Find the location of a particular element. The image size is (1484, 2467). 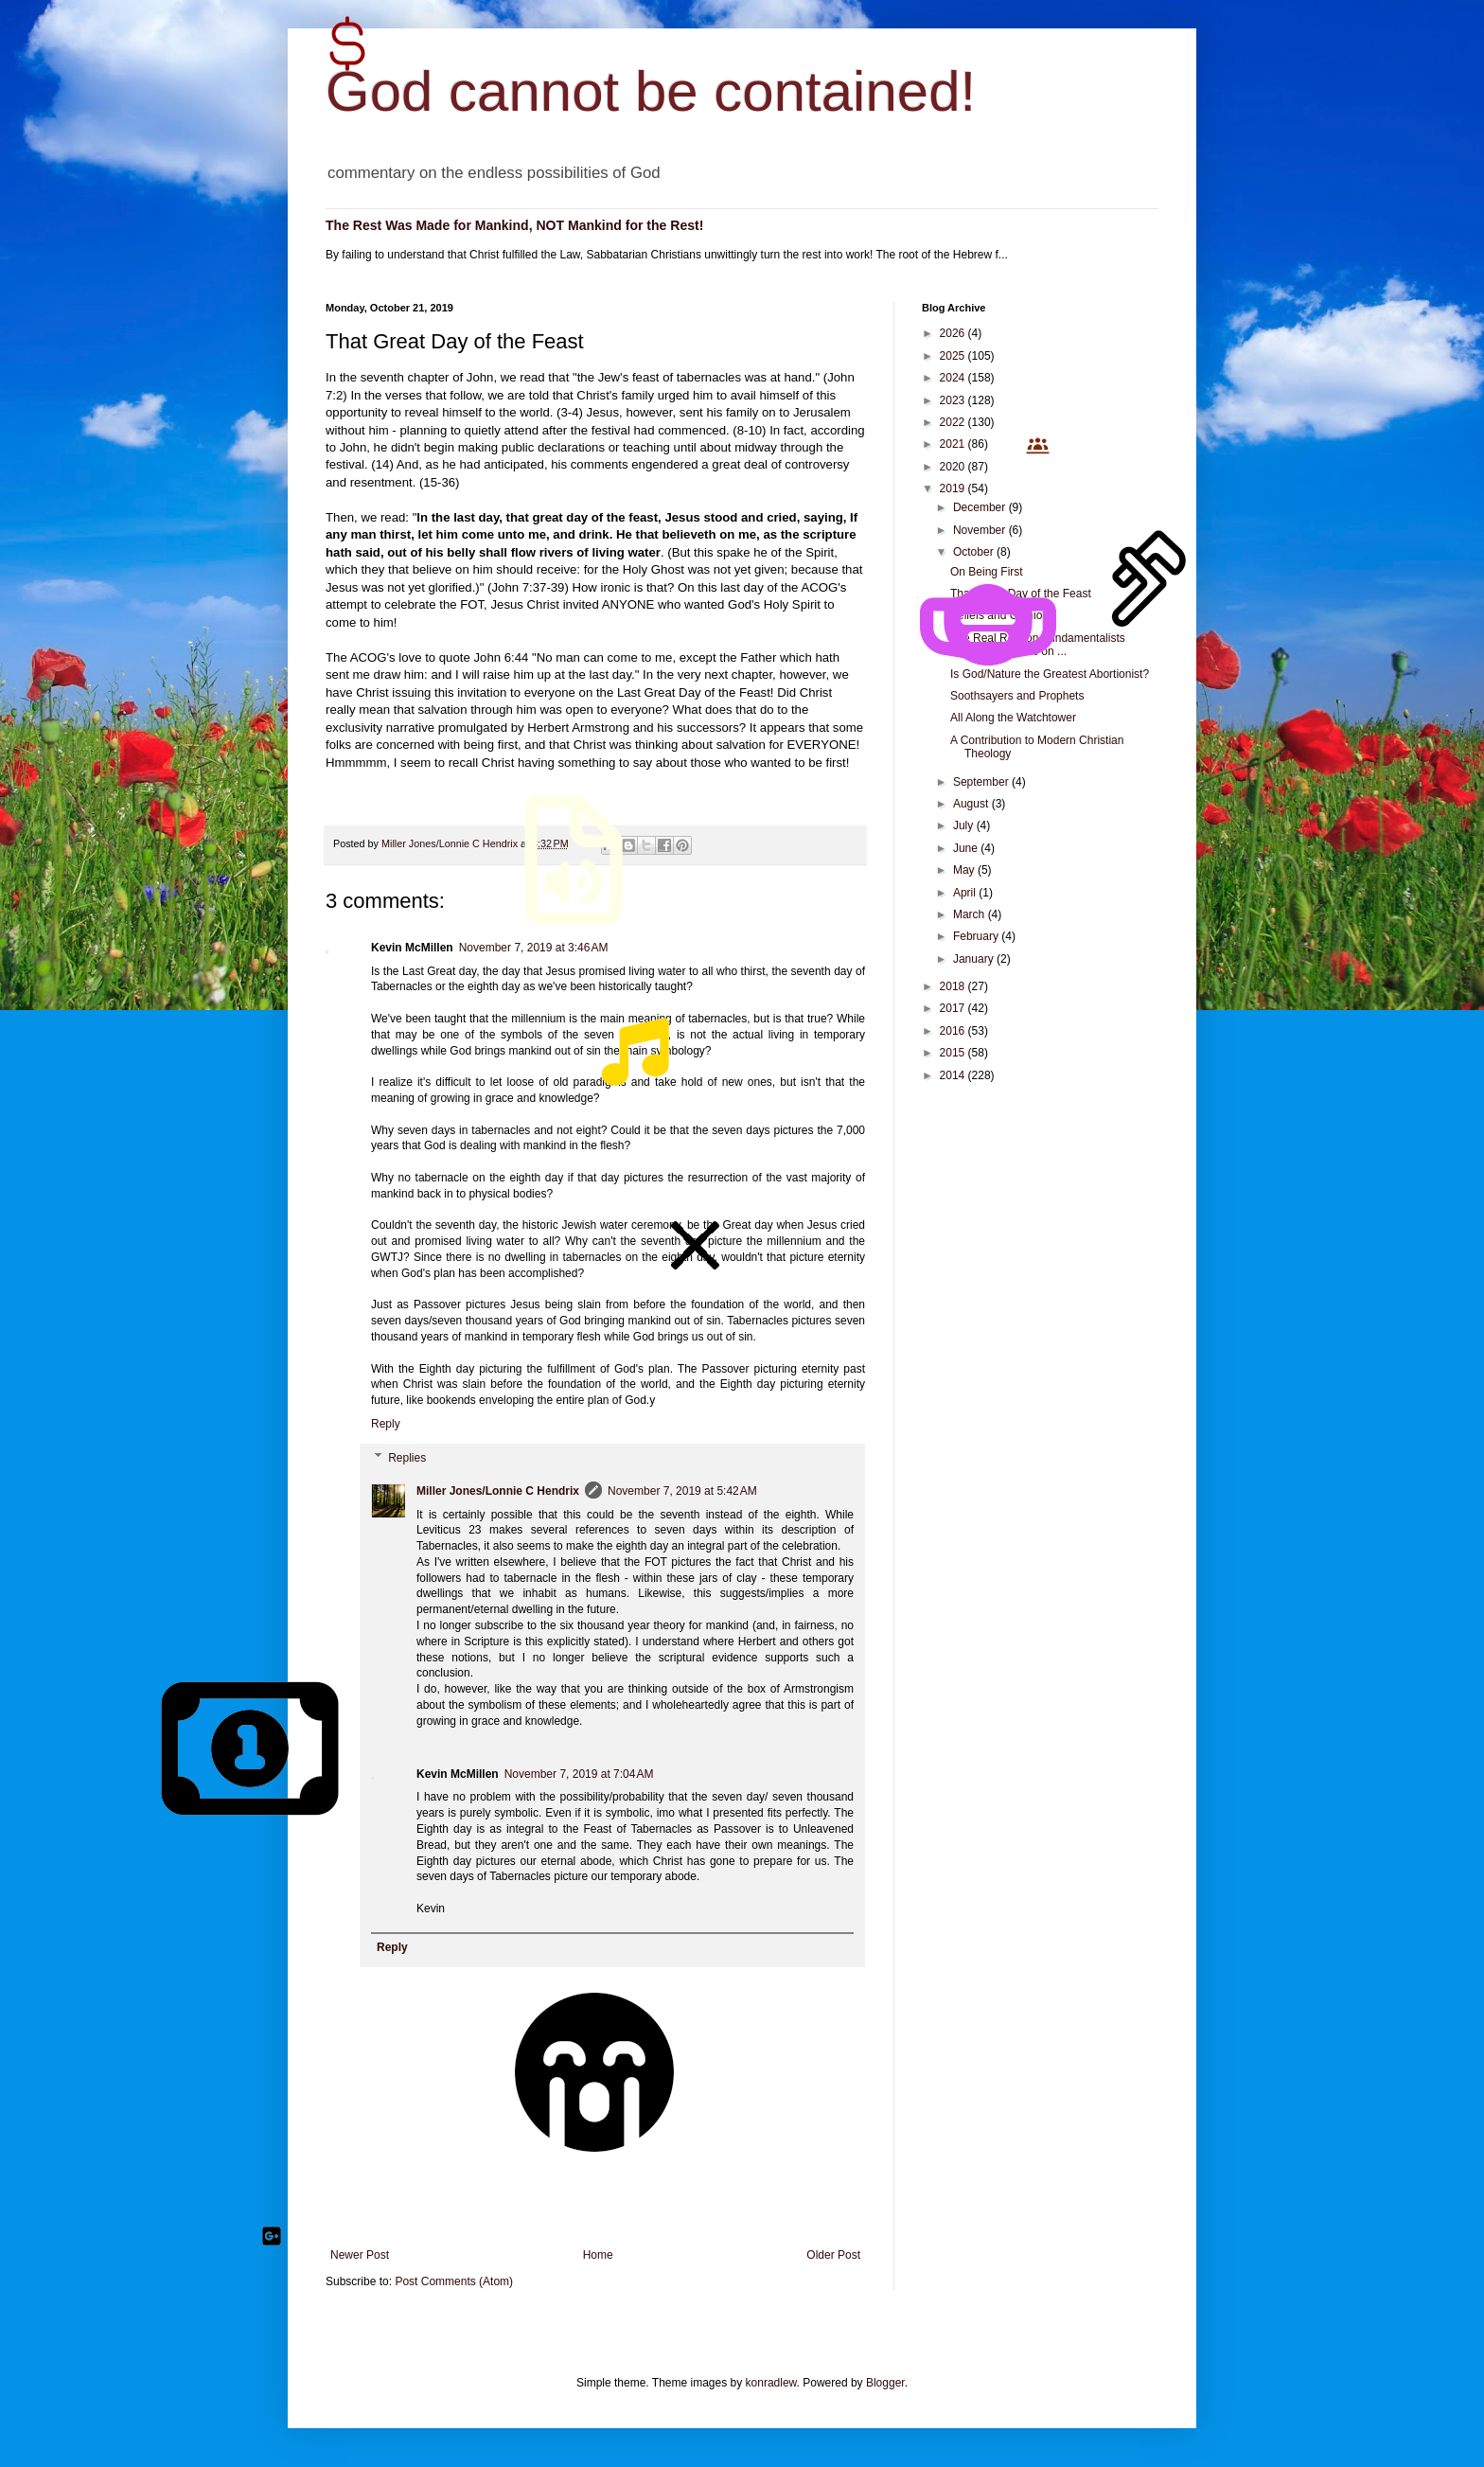

sign in with Google+ is located at coordinates (272, 2236).